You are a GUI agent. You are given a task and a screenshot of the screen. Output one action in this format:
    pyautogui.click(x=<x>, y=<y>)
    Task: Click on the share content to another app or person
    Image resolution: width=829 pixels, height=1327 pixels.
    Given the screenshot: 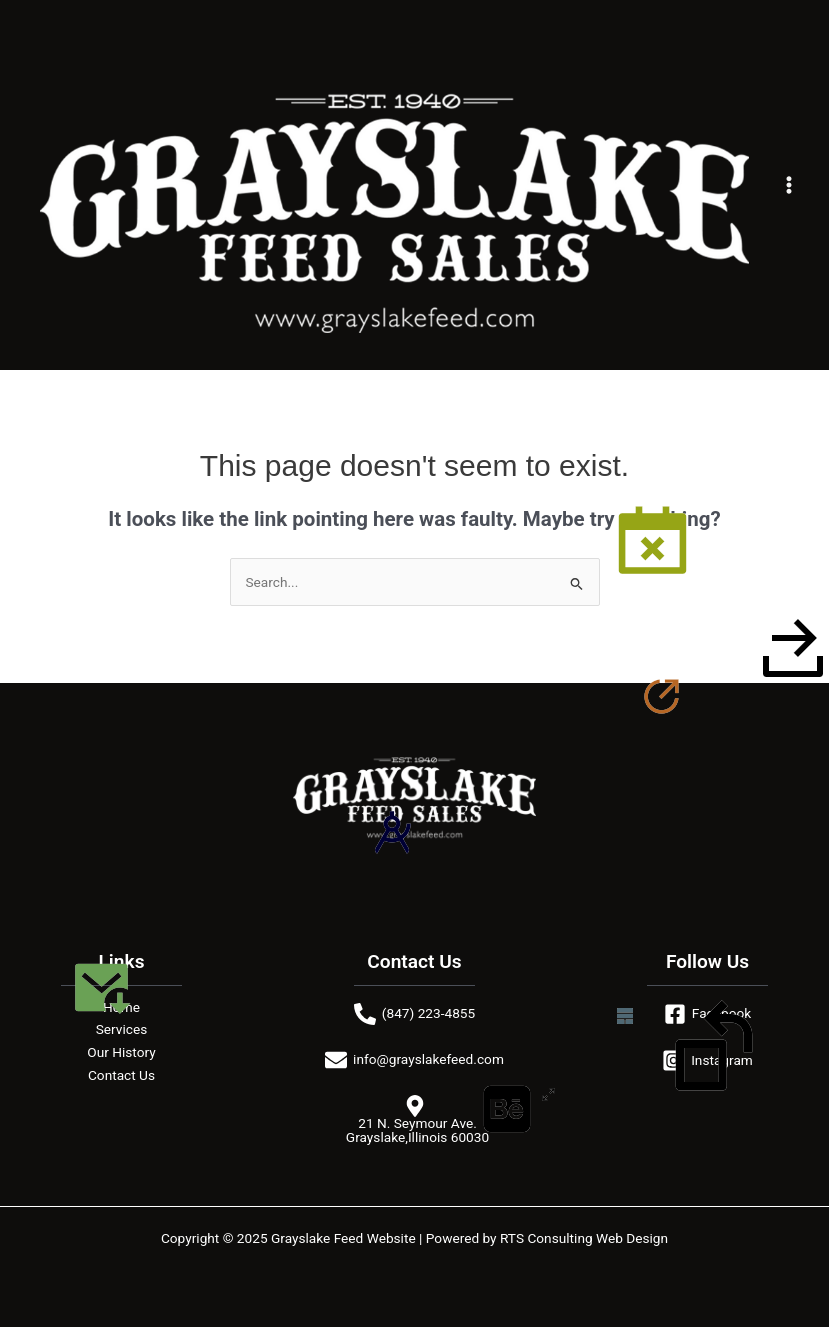 What is the action you would take?
    pyautogui.click(x=793, y=650)
    